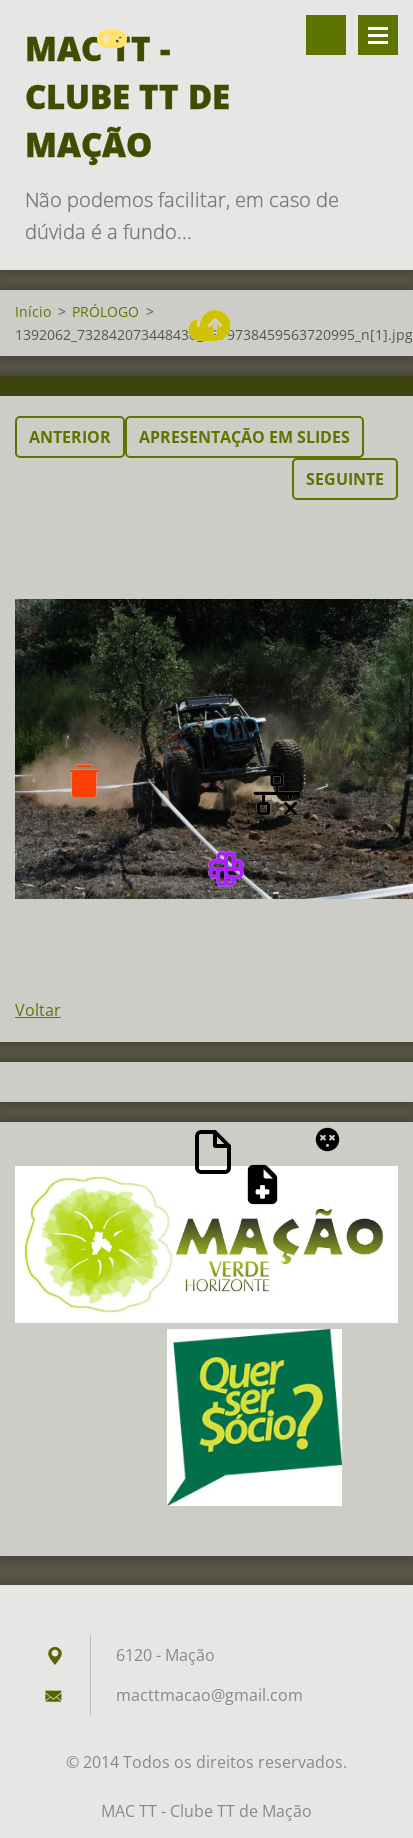  Describe the element at coordinates (209, 325) in the screenshot. I see `upload file to cloud storage` at that location.